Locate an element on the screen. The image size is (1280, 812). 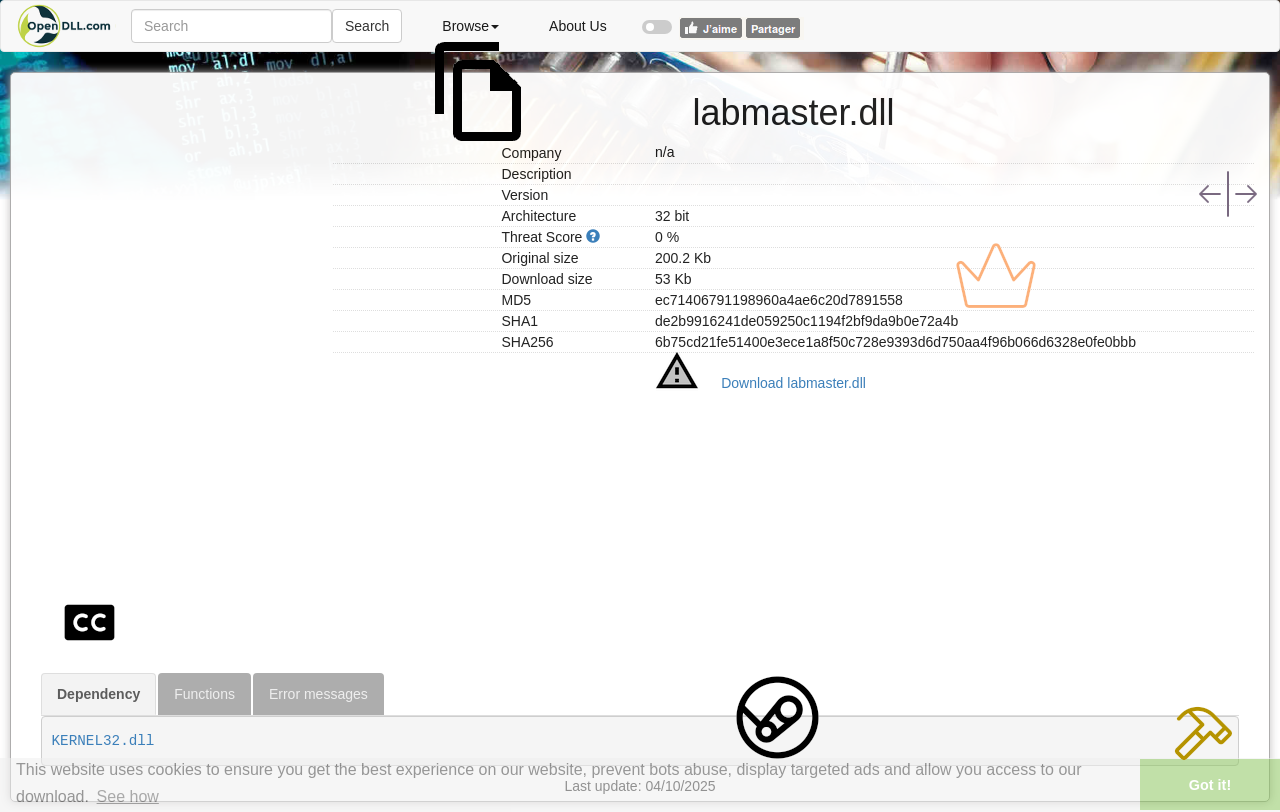
copy file to clipboard is located at coordinates (480, 91).